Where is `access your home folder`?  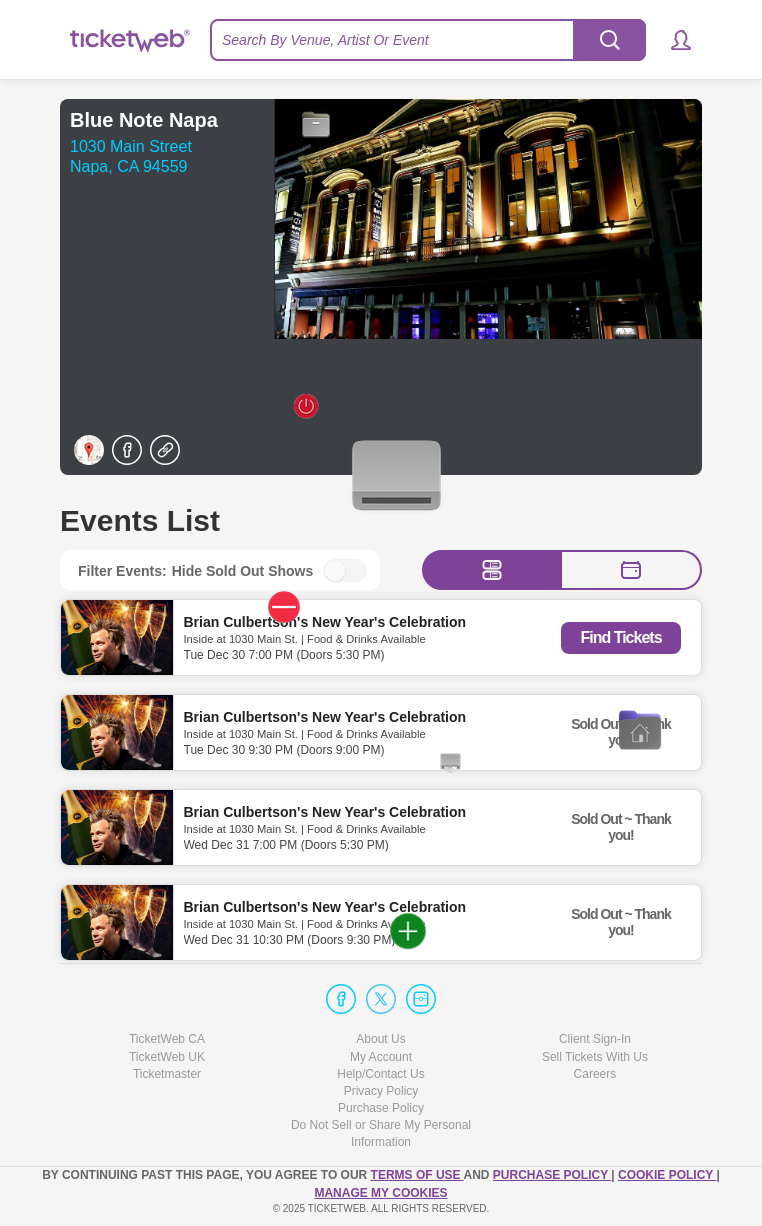 access your home folder is located at coordinates (640, 730).